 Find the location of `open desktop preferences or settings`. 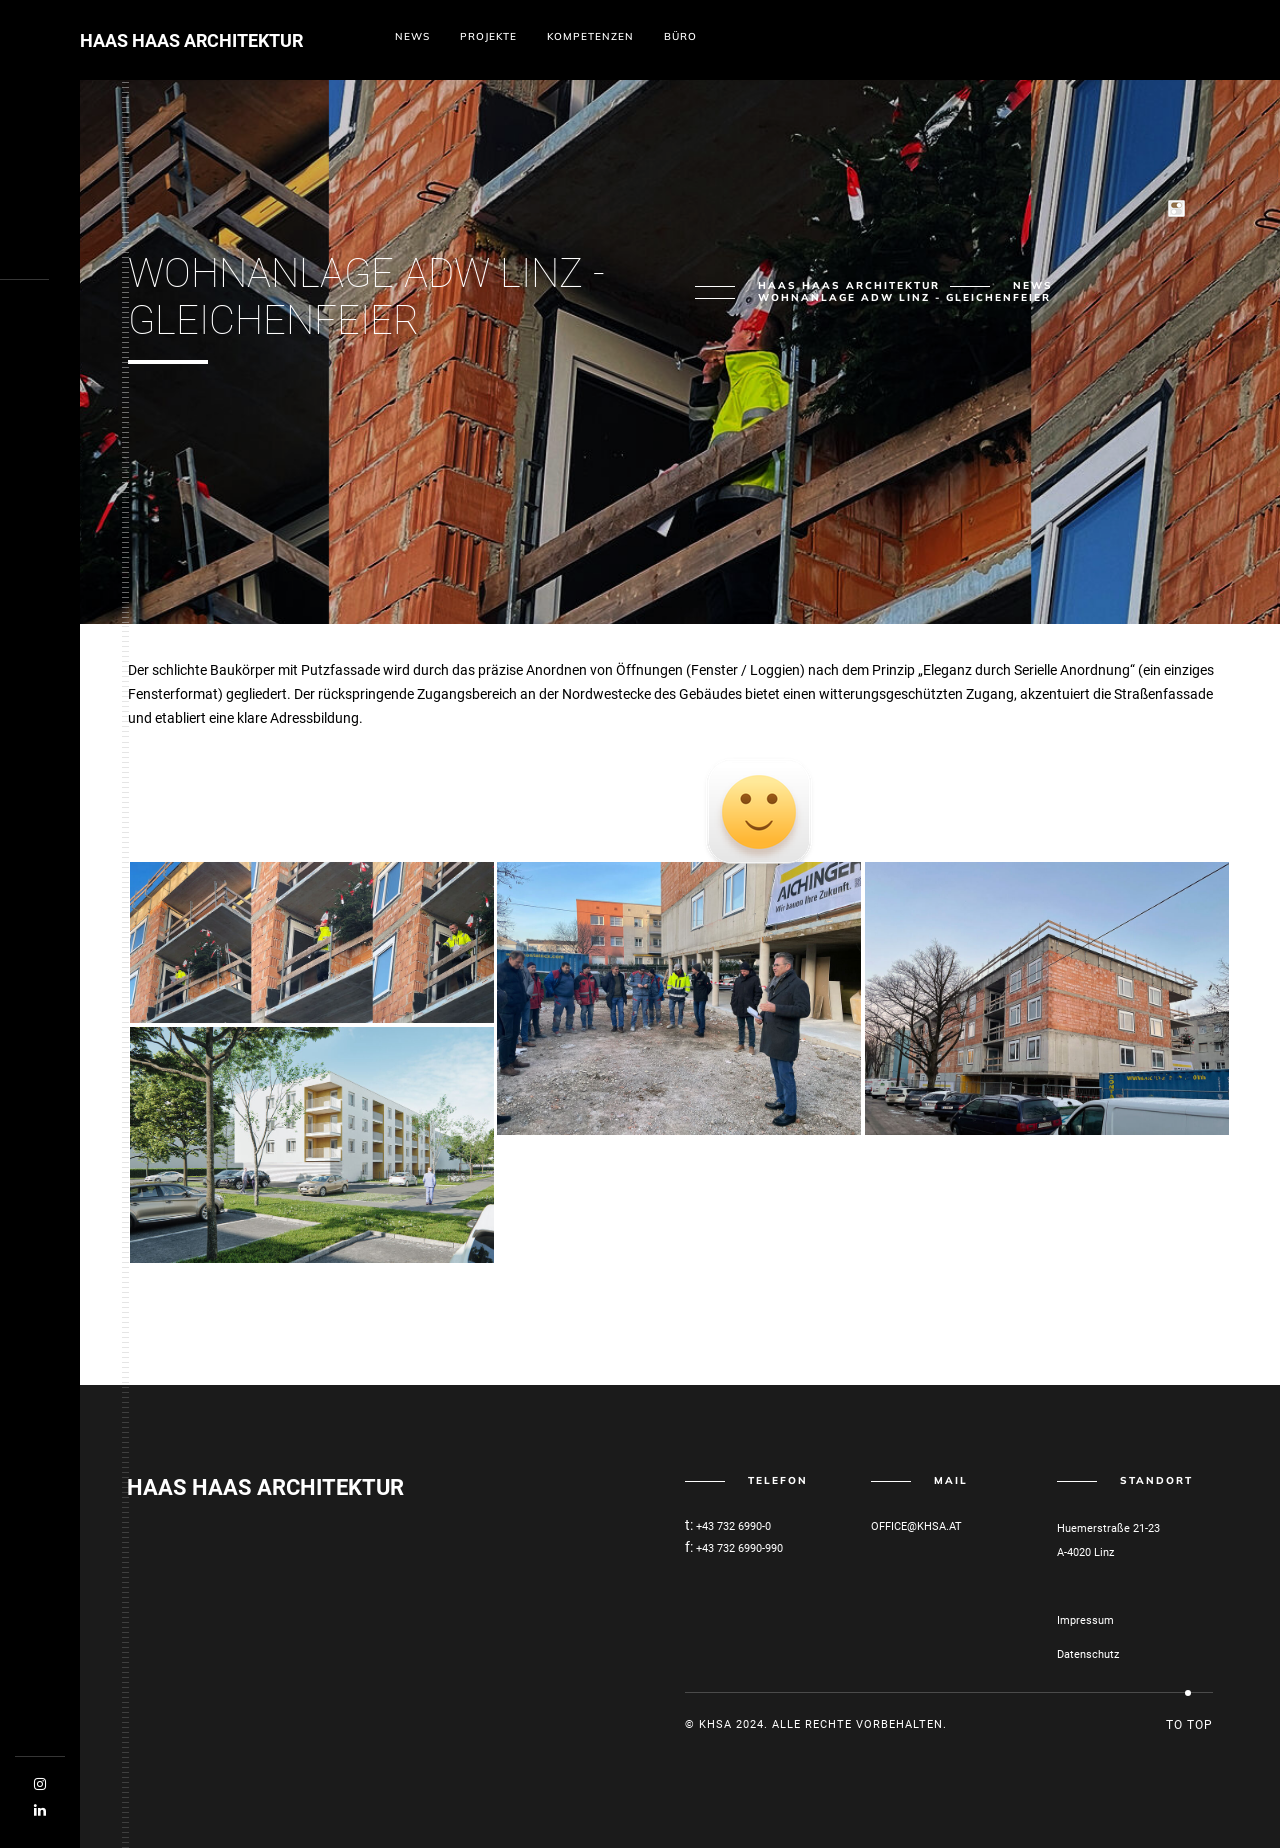

open desktop preferences or settings is located at coordinates (1176, 208).